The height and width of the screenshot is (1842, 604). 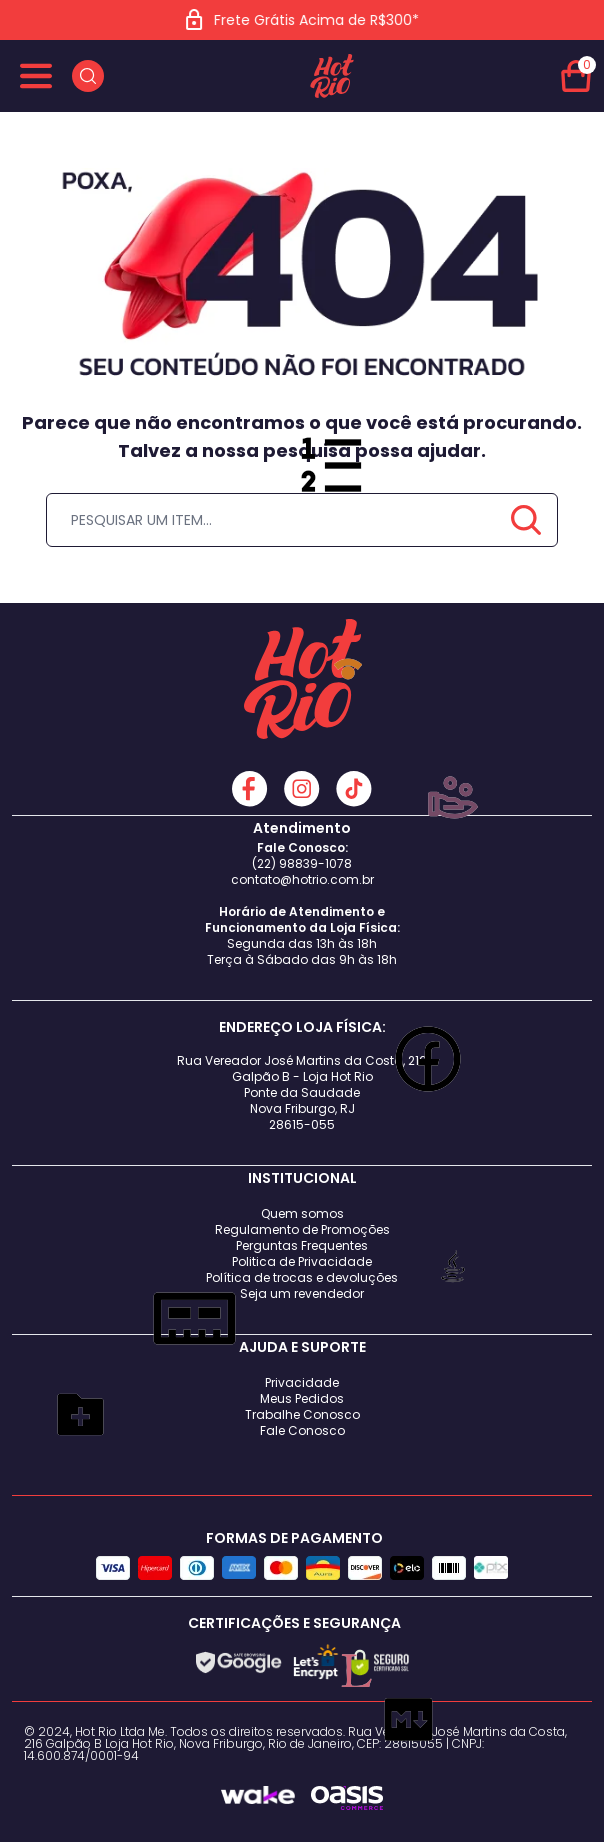 What do you see at coordinates (348, 669) in the screenshot?
I see `Atlassian Statuspage logo` at bounding box center [348, 669].